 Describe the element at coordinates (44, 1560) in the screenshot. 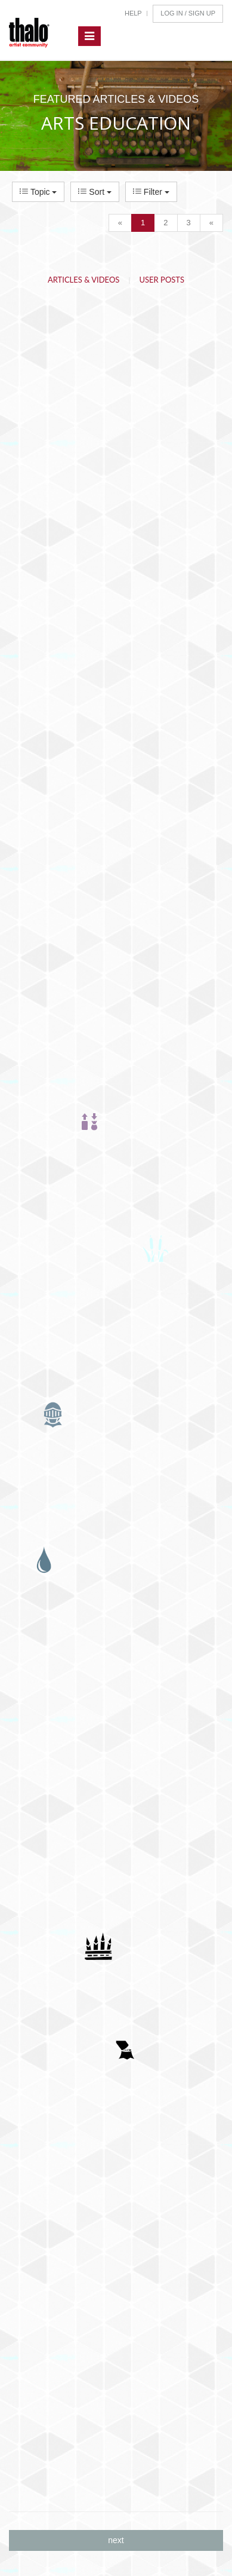

I see `indicates water or liquid-related feature` at that location.